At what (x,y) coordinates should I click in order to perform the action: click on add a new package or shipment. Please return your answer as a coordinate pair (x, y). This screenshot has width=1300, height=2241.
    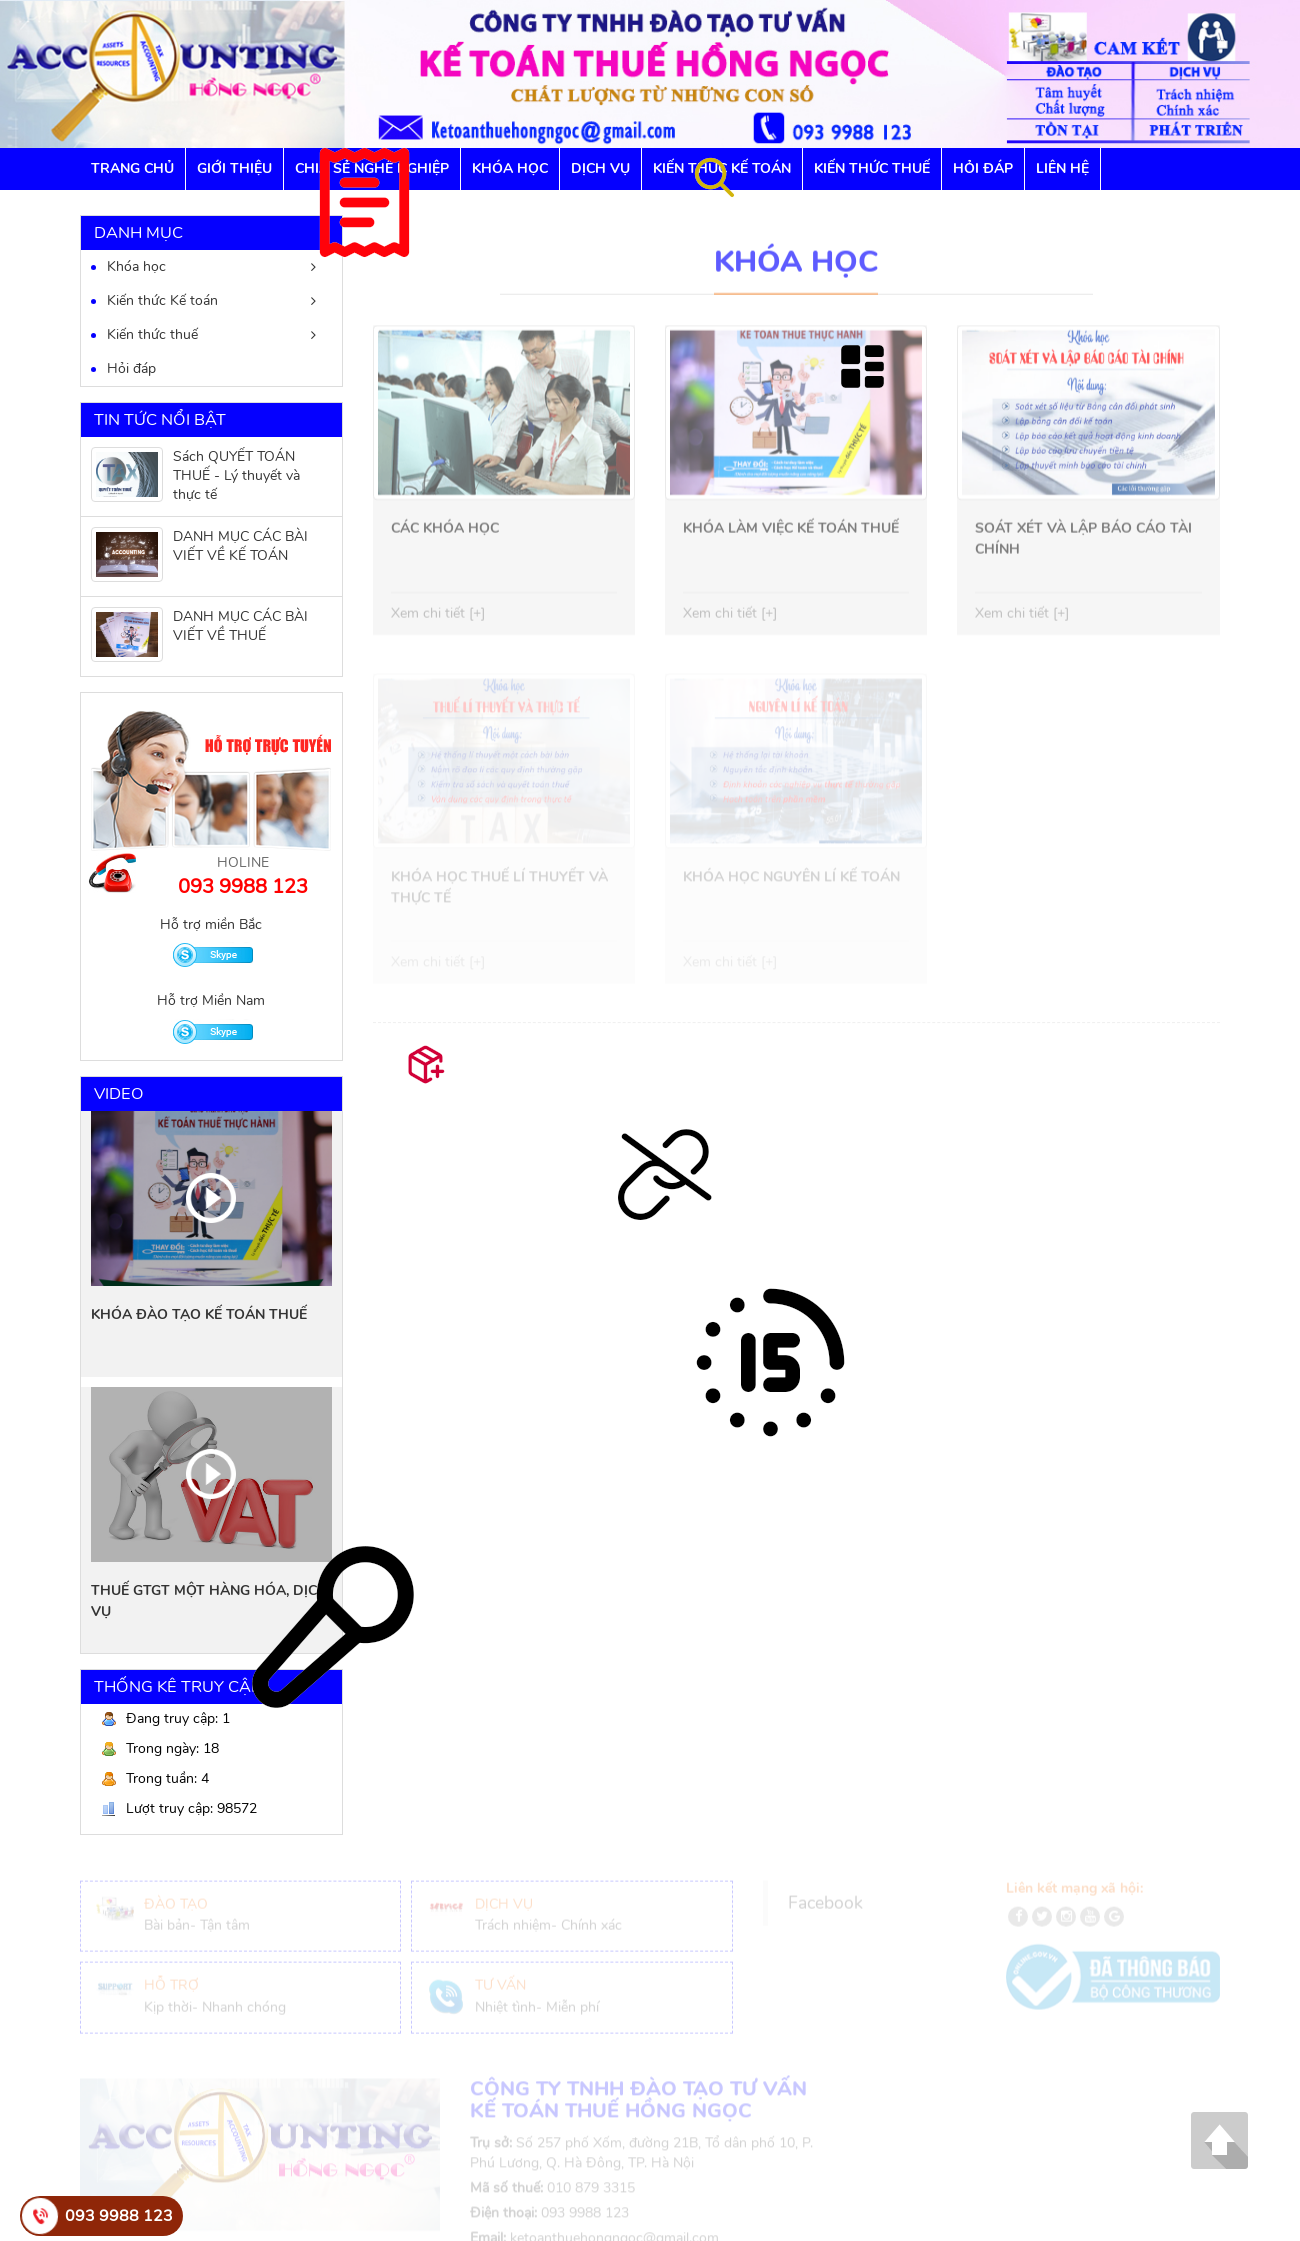
    Looking at the image, I should click on (425, 1064).